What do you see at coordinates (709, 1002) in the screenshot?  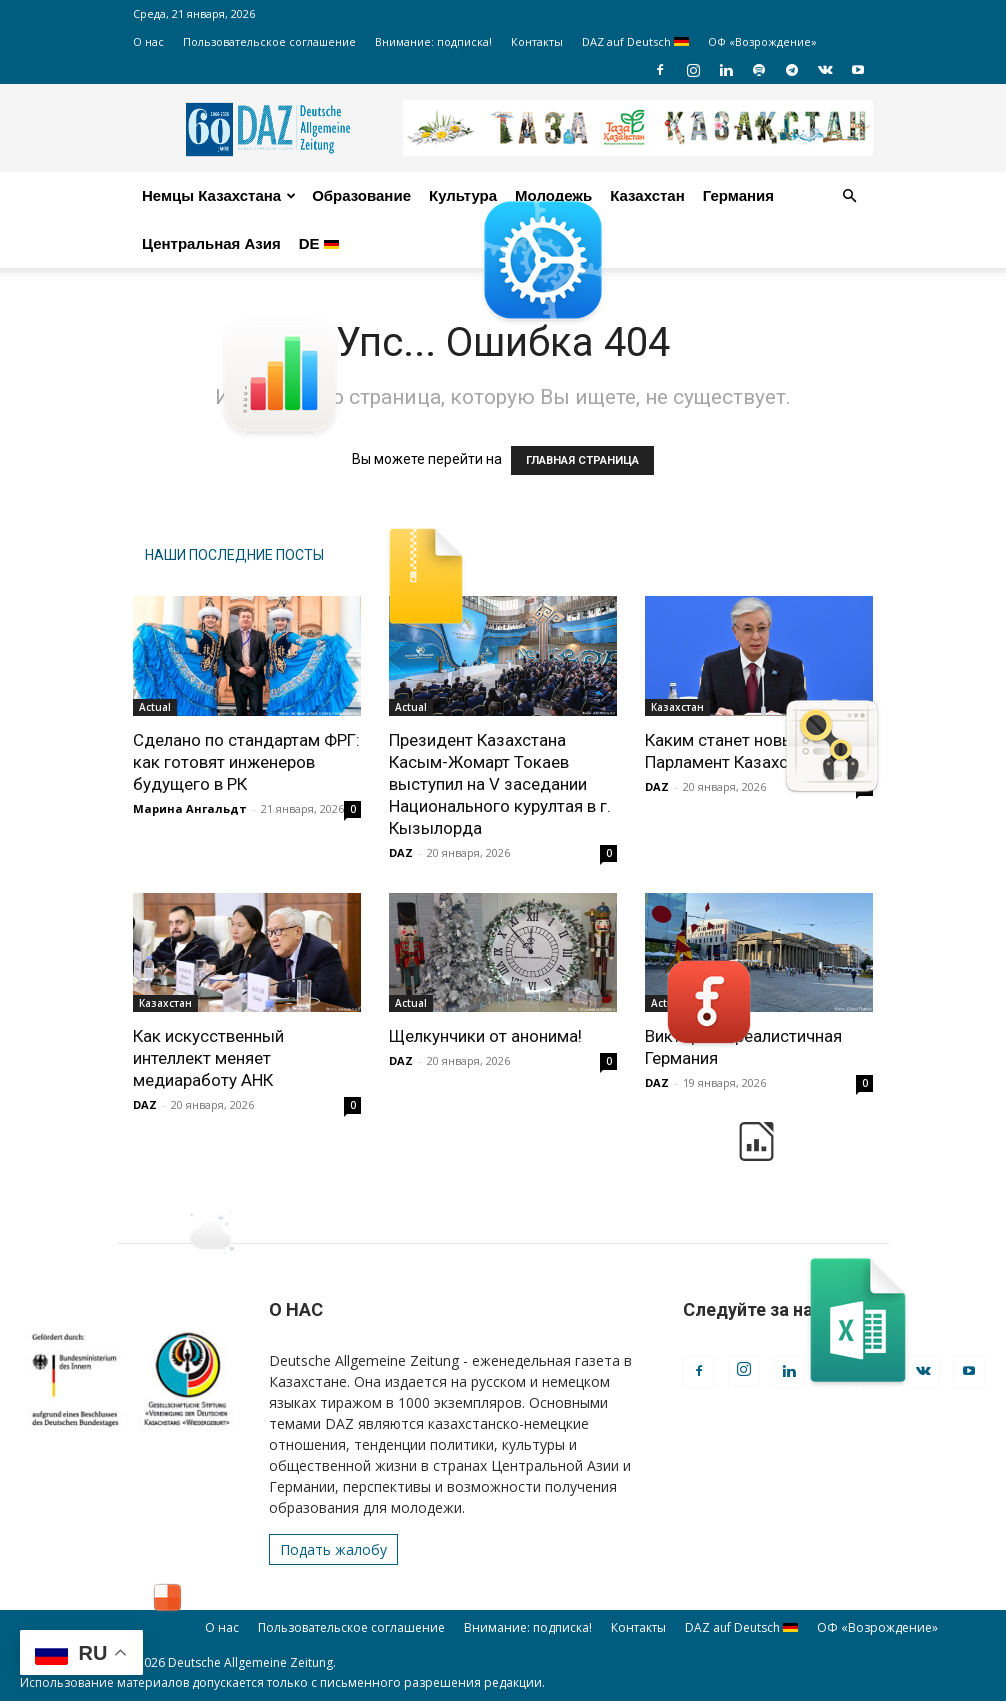 I see `open fritzing electronics design application` at bounding box center [709, 1002].